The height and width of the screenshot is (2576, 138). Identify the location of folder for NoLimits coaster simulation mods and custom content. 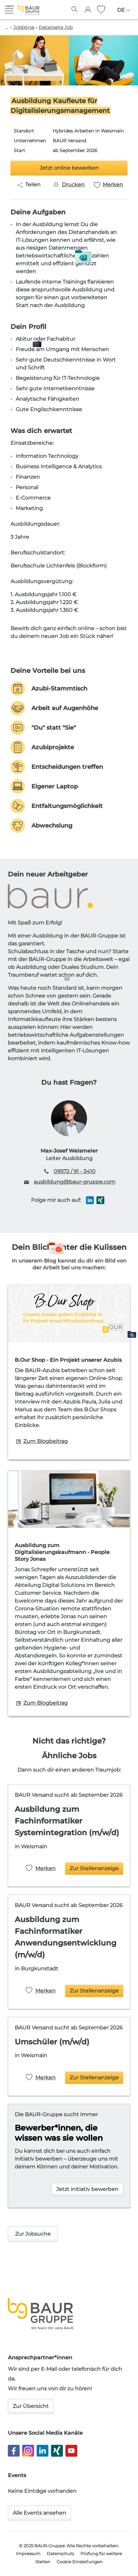
(132, 1335).